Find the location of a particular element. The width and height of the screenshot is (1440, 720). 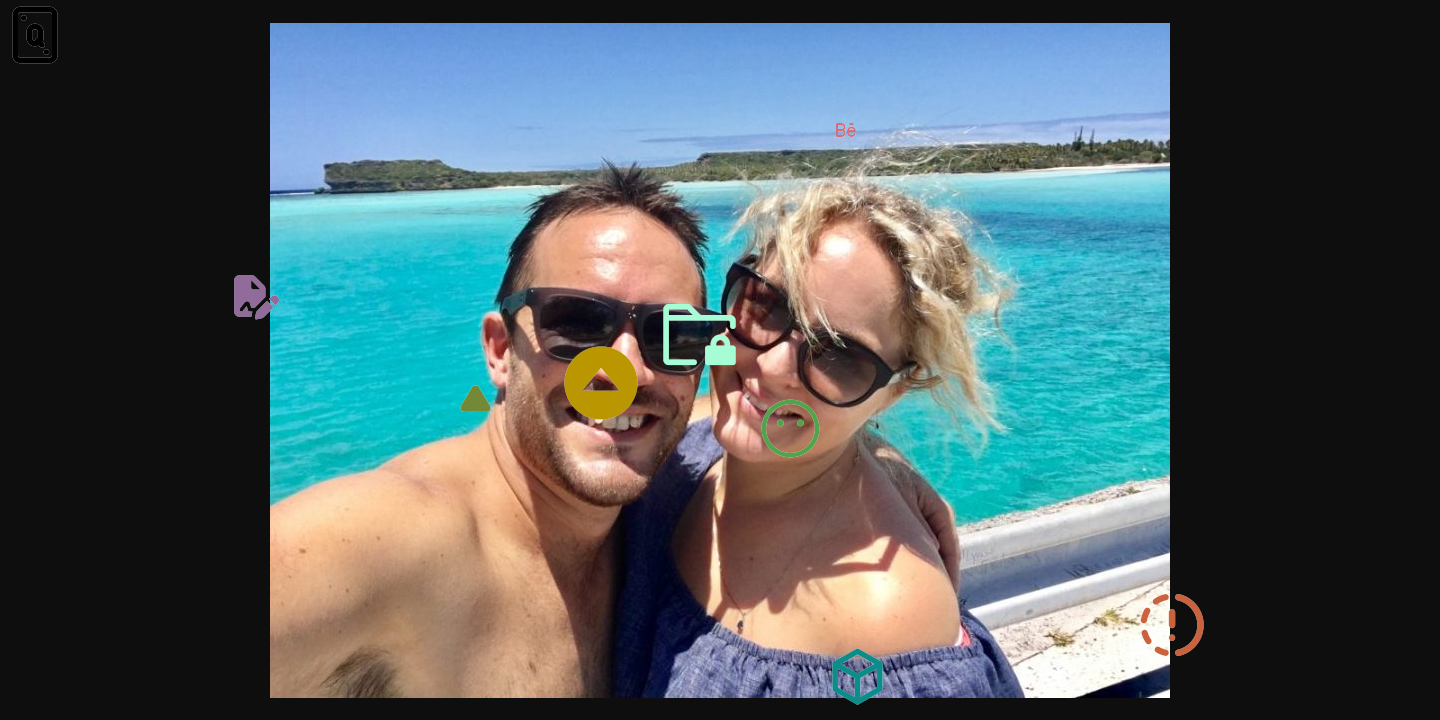

add a reaction or emoji is located at coordinates (790, 428).